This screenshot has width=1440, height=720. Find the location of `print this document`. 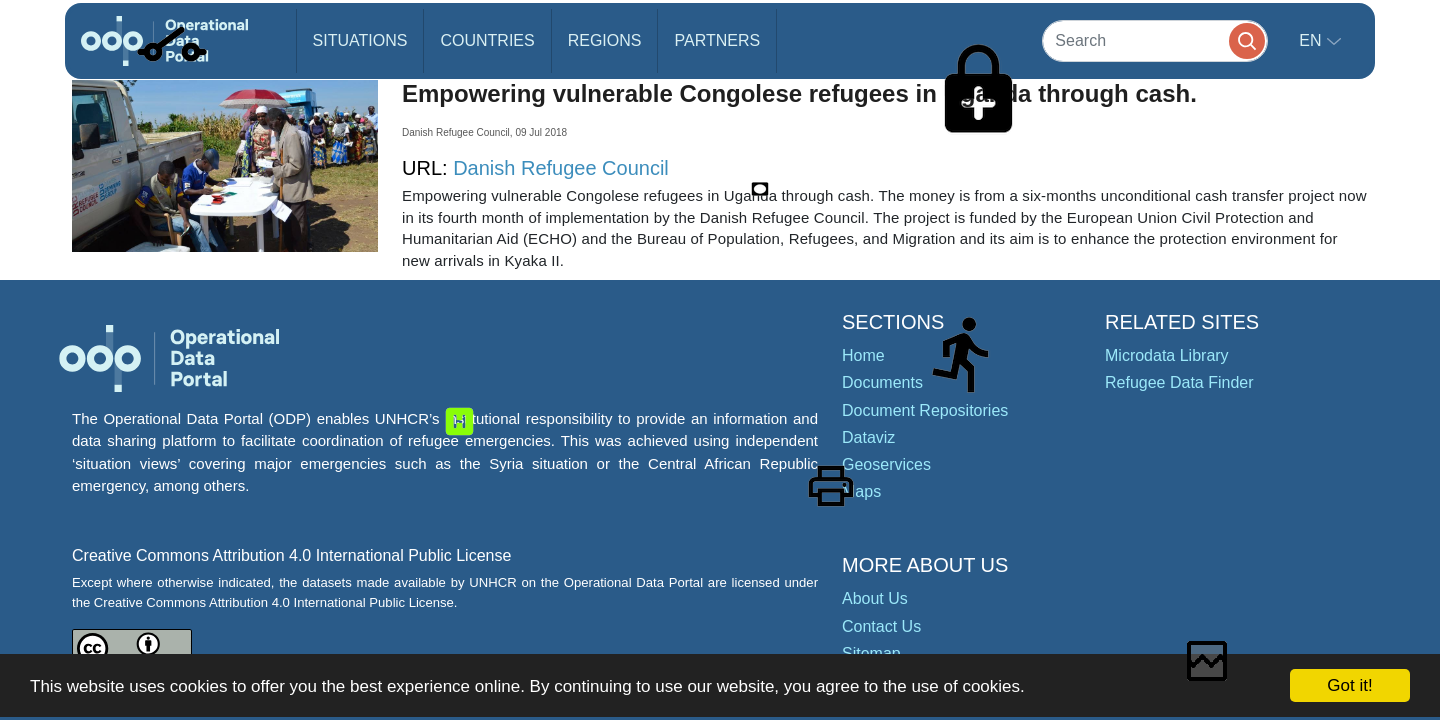

print this document is located at coordinates (831, 486).